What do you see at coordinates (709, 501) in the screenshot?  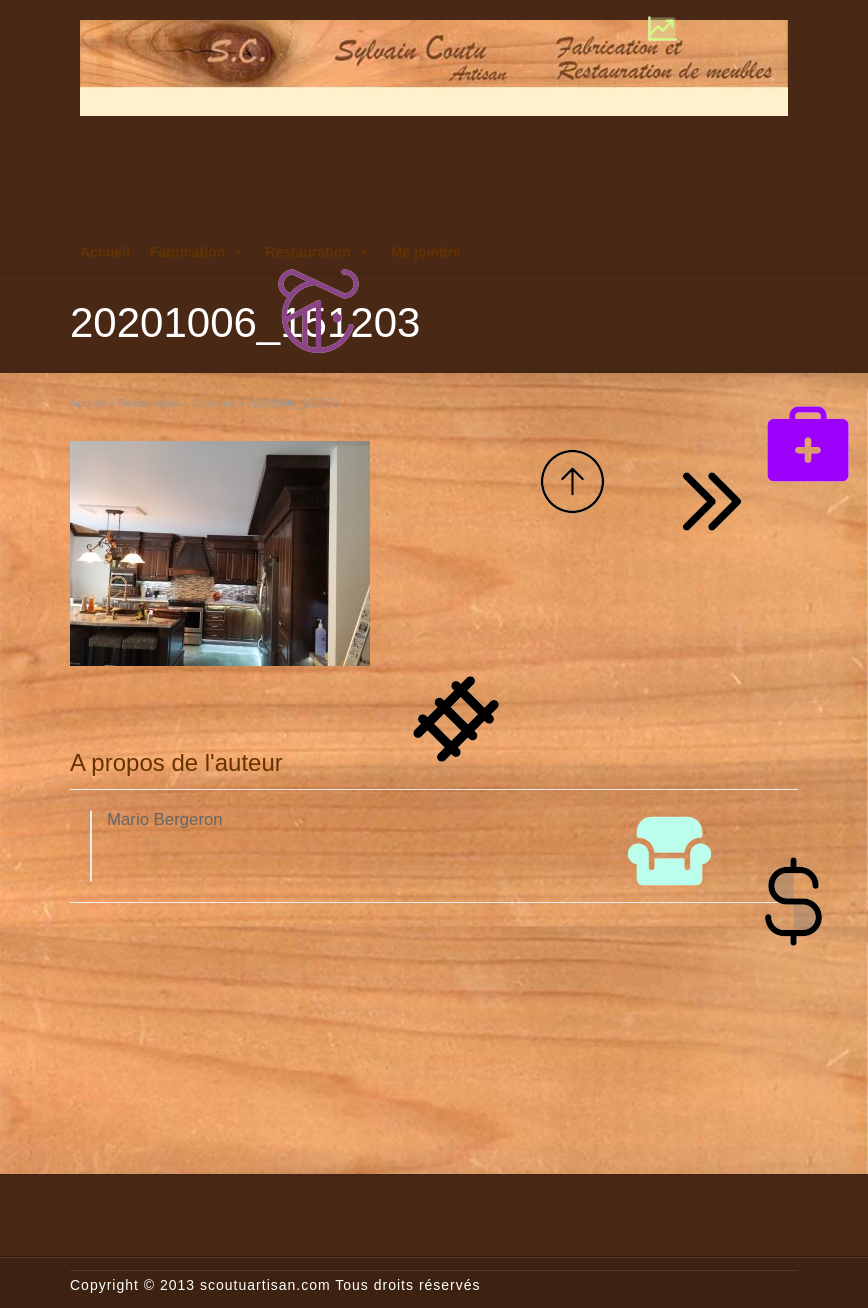 I see `skip forward or advance to next item` at bounding box center [709, 501].